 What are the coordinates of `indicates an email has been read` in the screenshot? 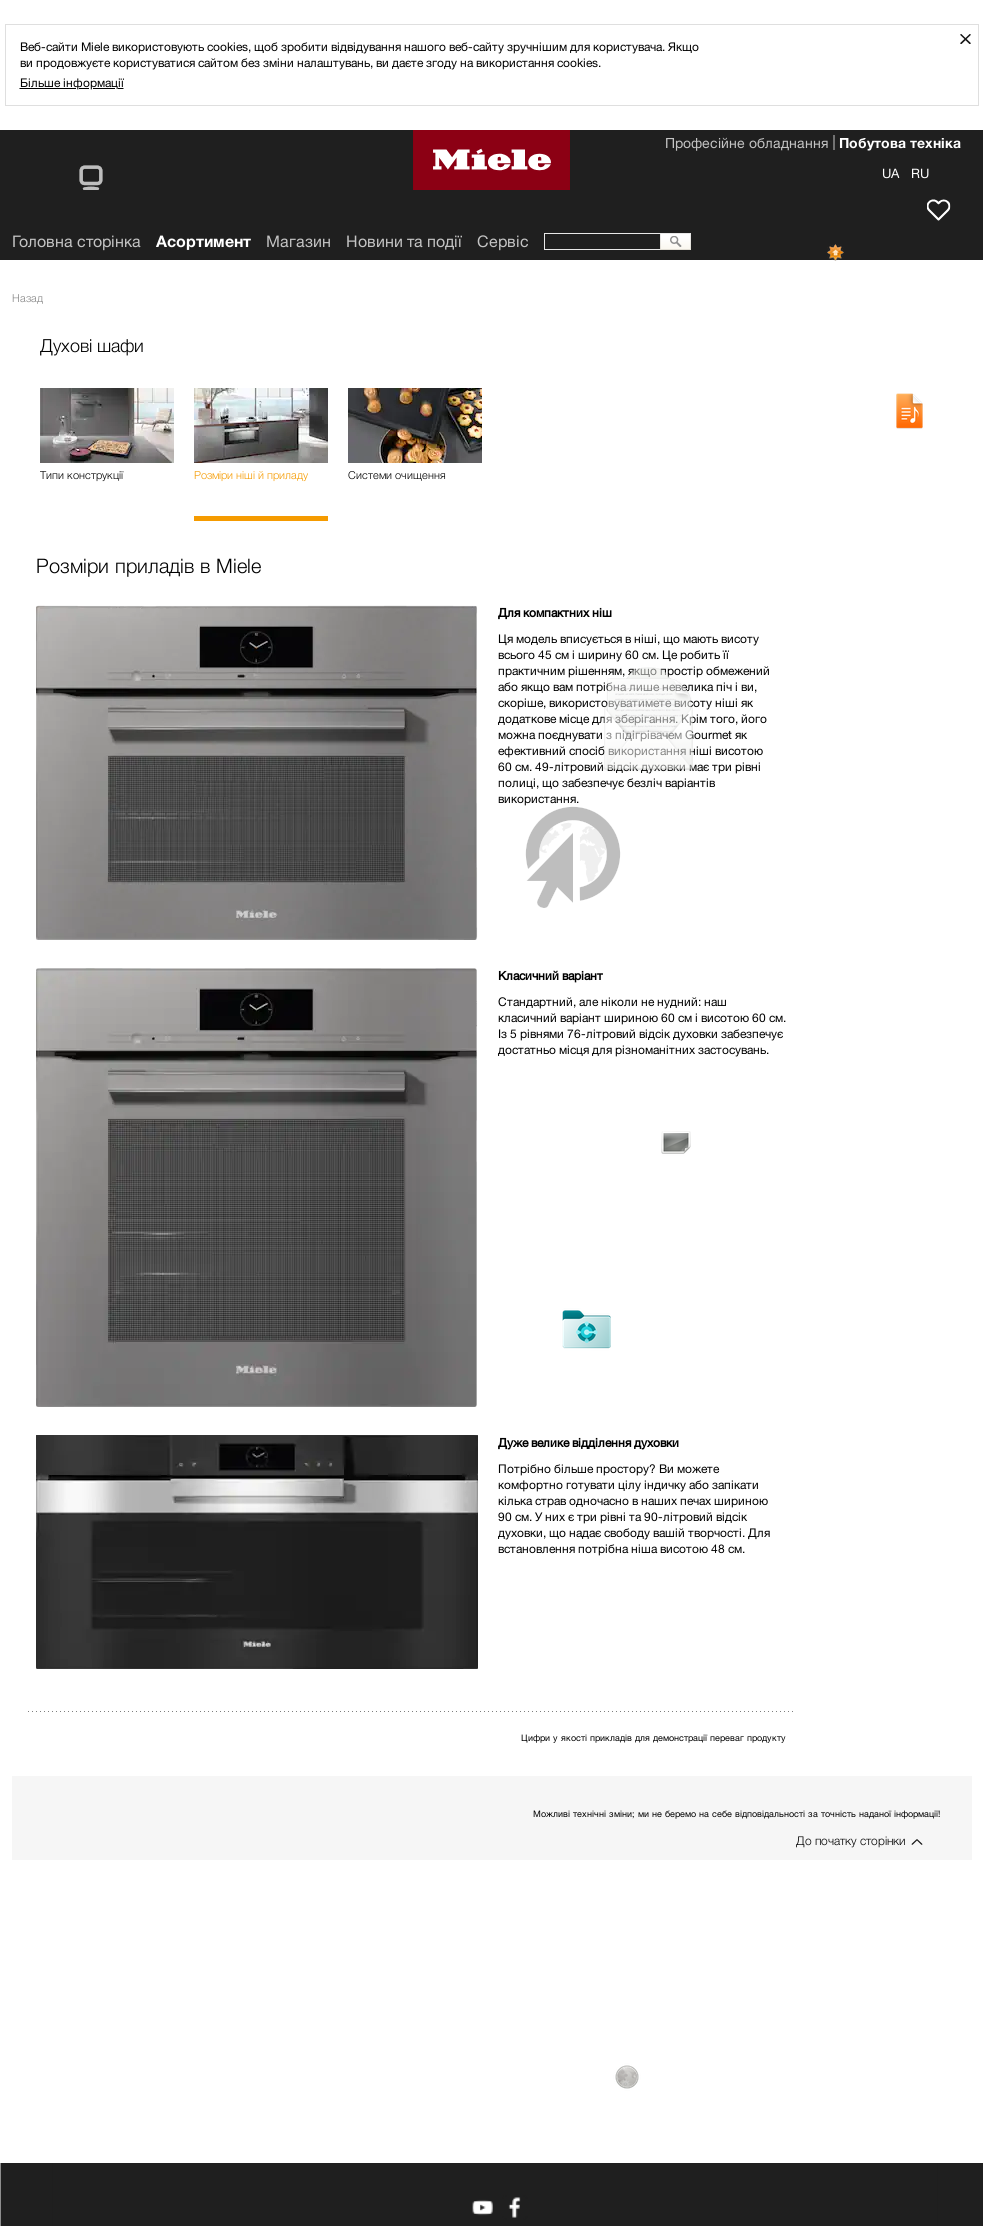 It's located at (648, 720).